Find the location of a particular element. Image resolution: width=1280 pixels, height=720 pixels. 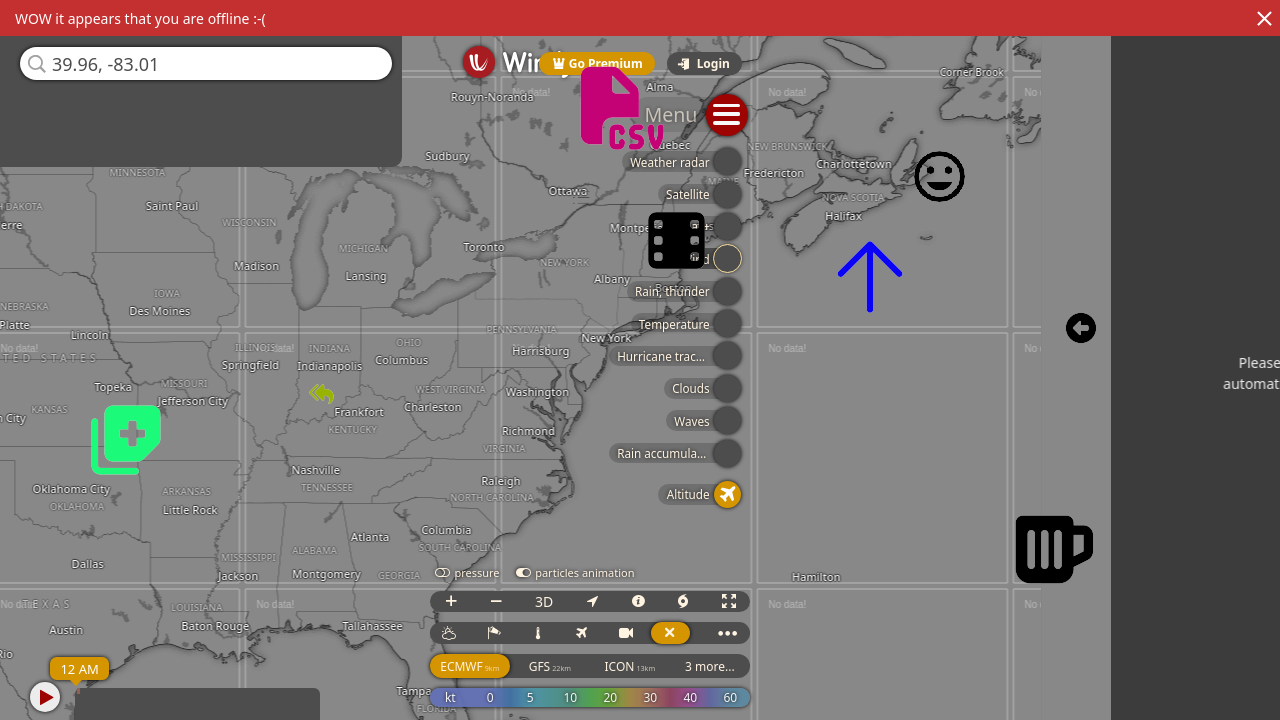

tag people in a photo is located at coordinates (939, 176).